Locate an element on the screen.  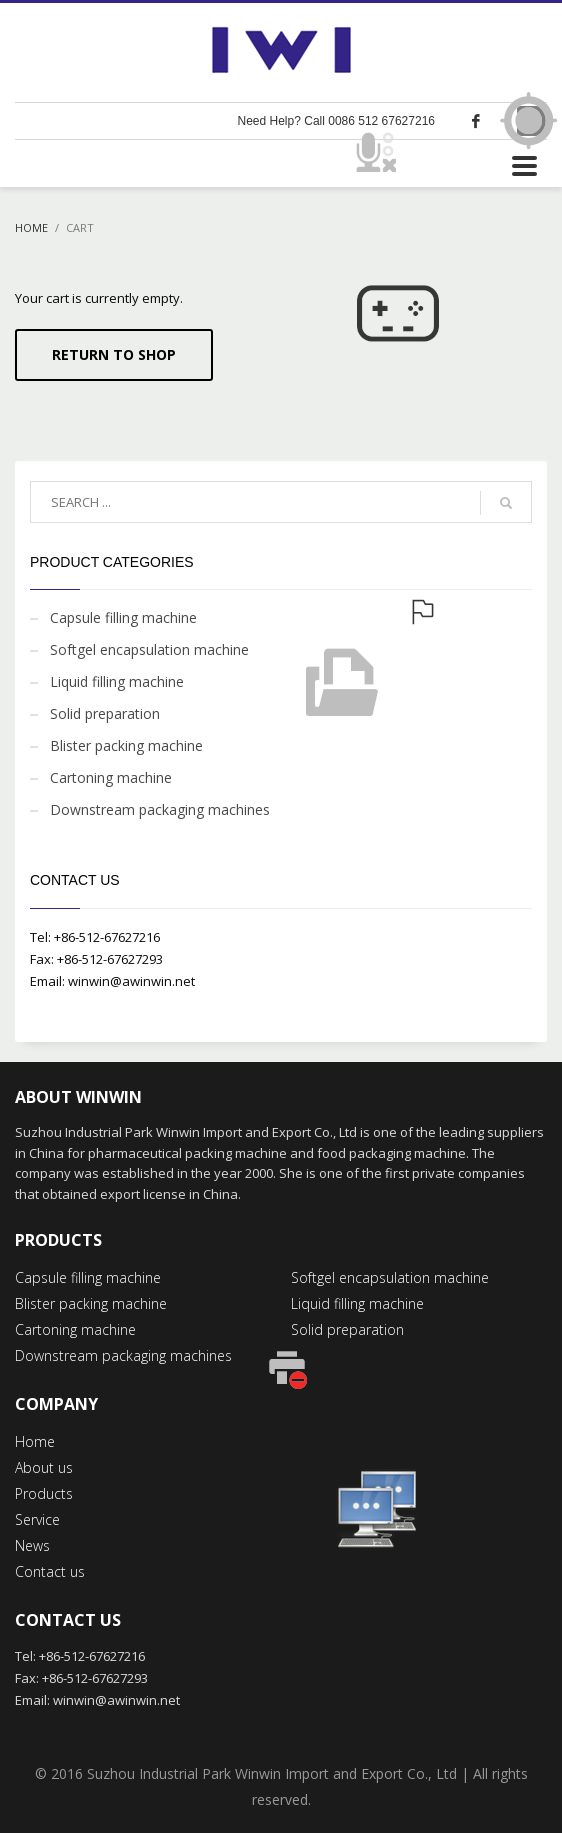
microphone is muted is located at coordinates (375, 151).